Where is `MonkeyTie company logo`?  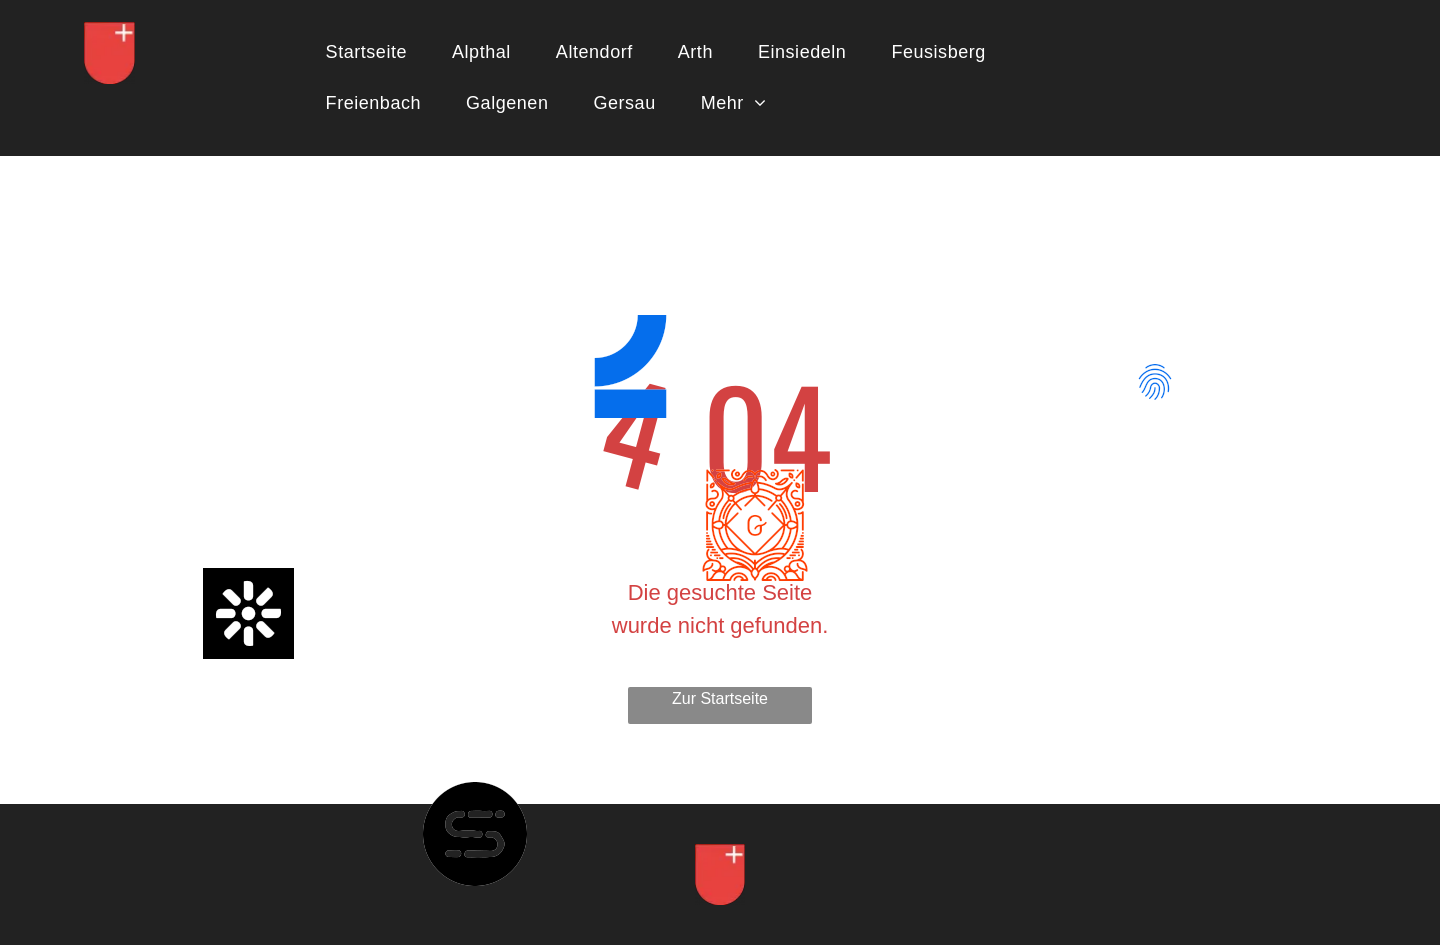 MonkeyTie company logo is located at coordinates (1155, 382).